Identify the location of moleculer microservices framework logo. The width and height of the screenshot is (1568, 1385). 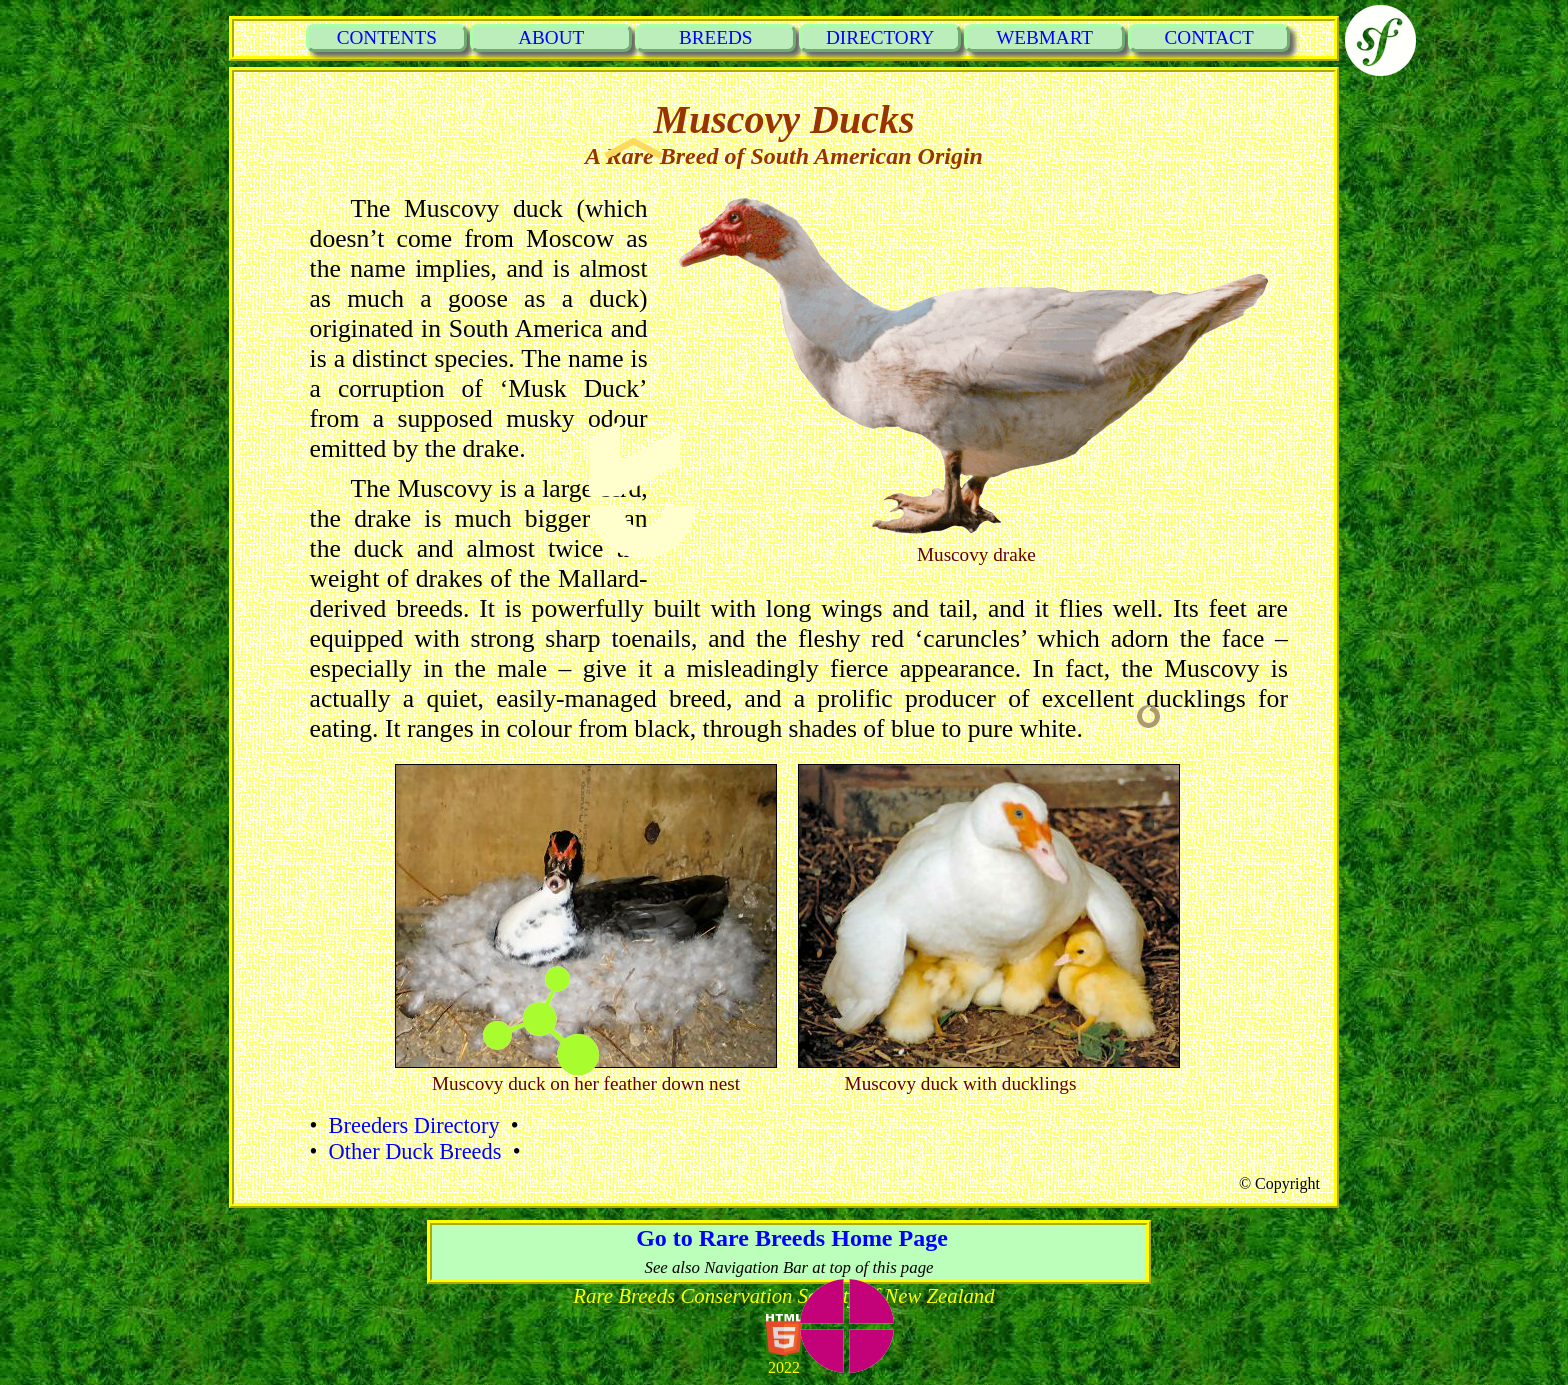
(541, 1021).